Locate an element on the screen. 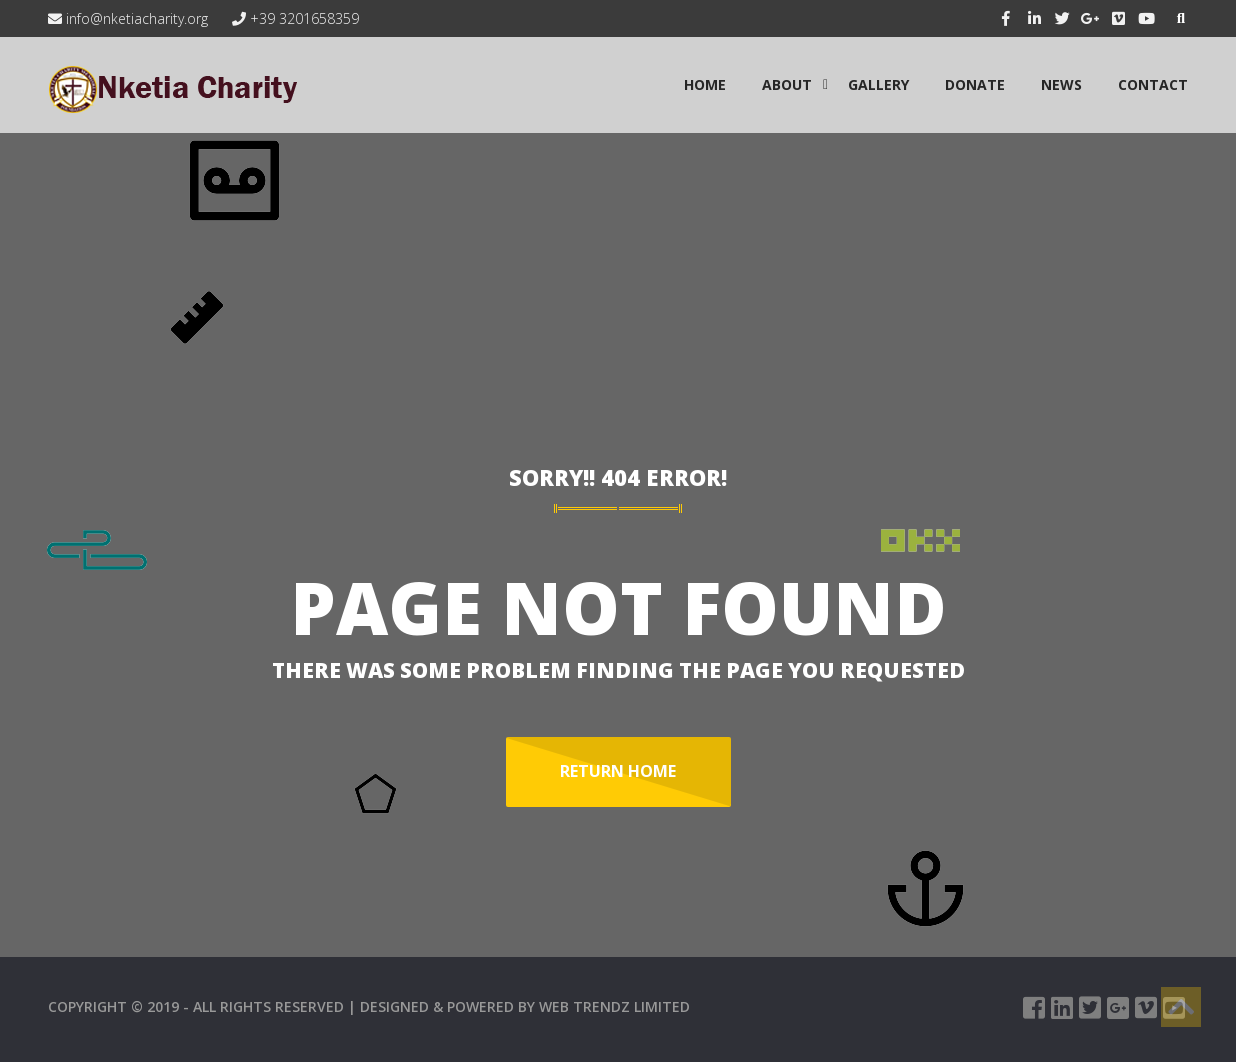 The width and height of the screenshot is (1236, 1062). set a fixed anchor point on the map is located at coordinates (925, 888).